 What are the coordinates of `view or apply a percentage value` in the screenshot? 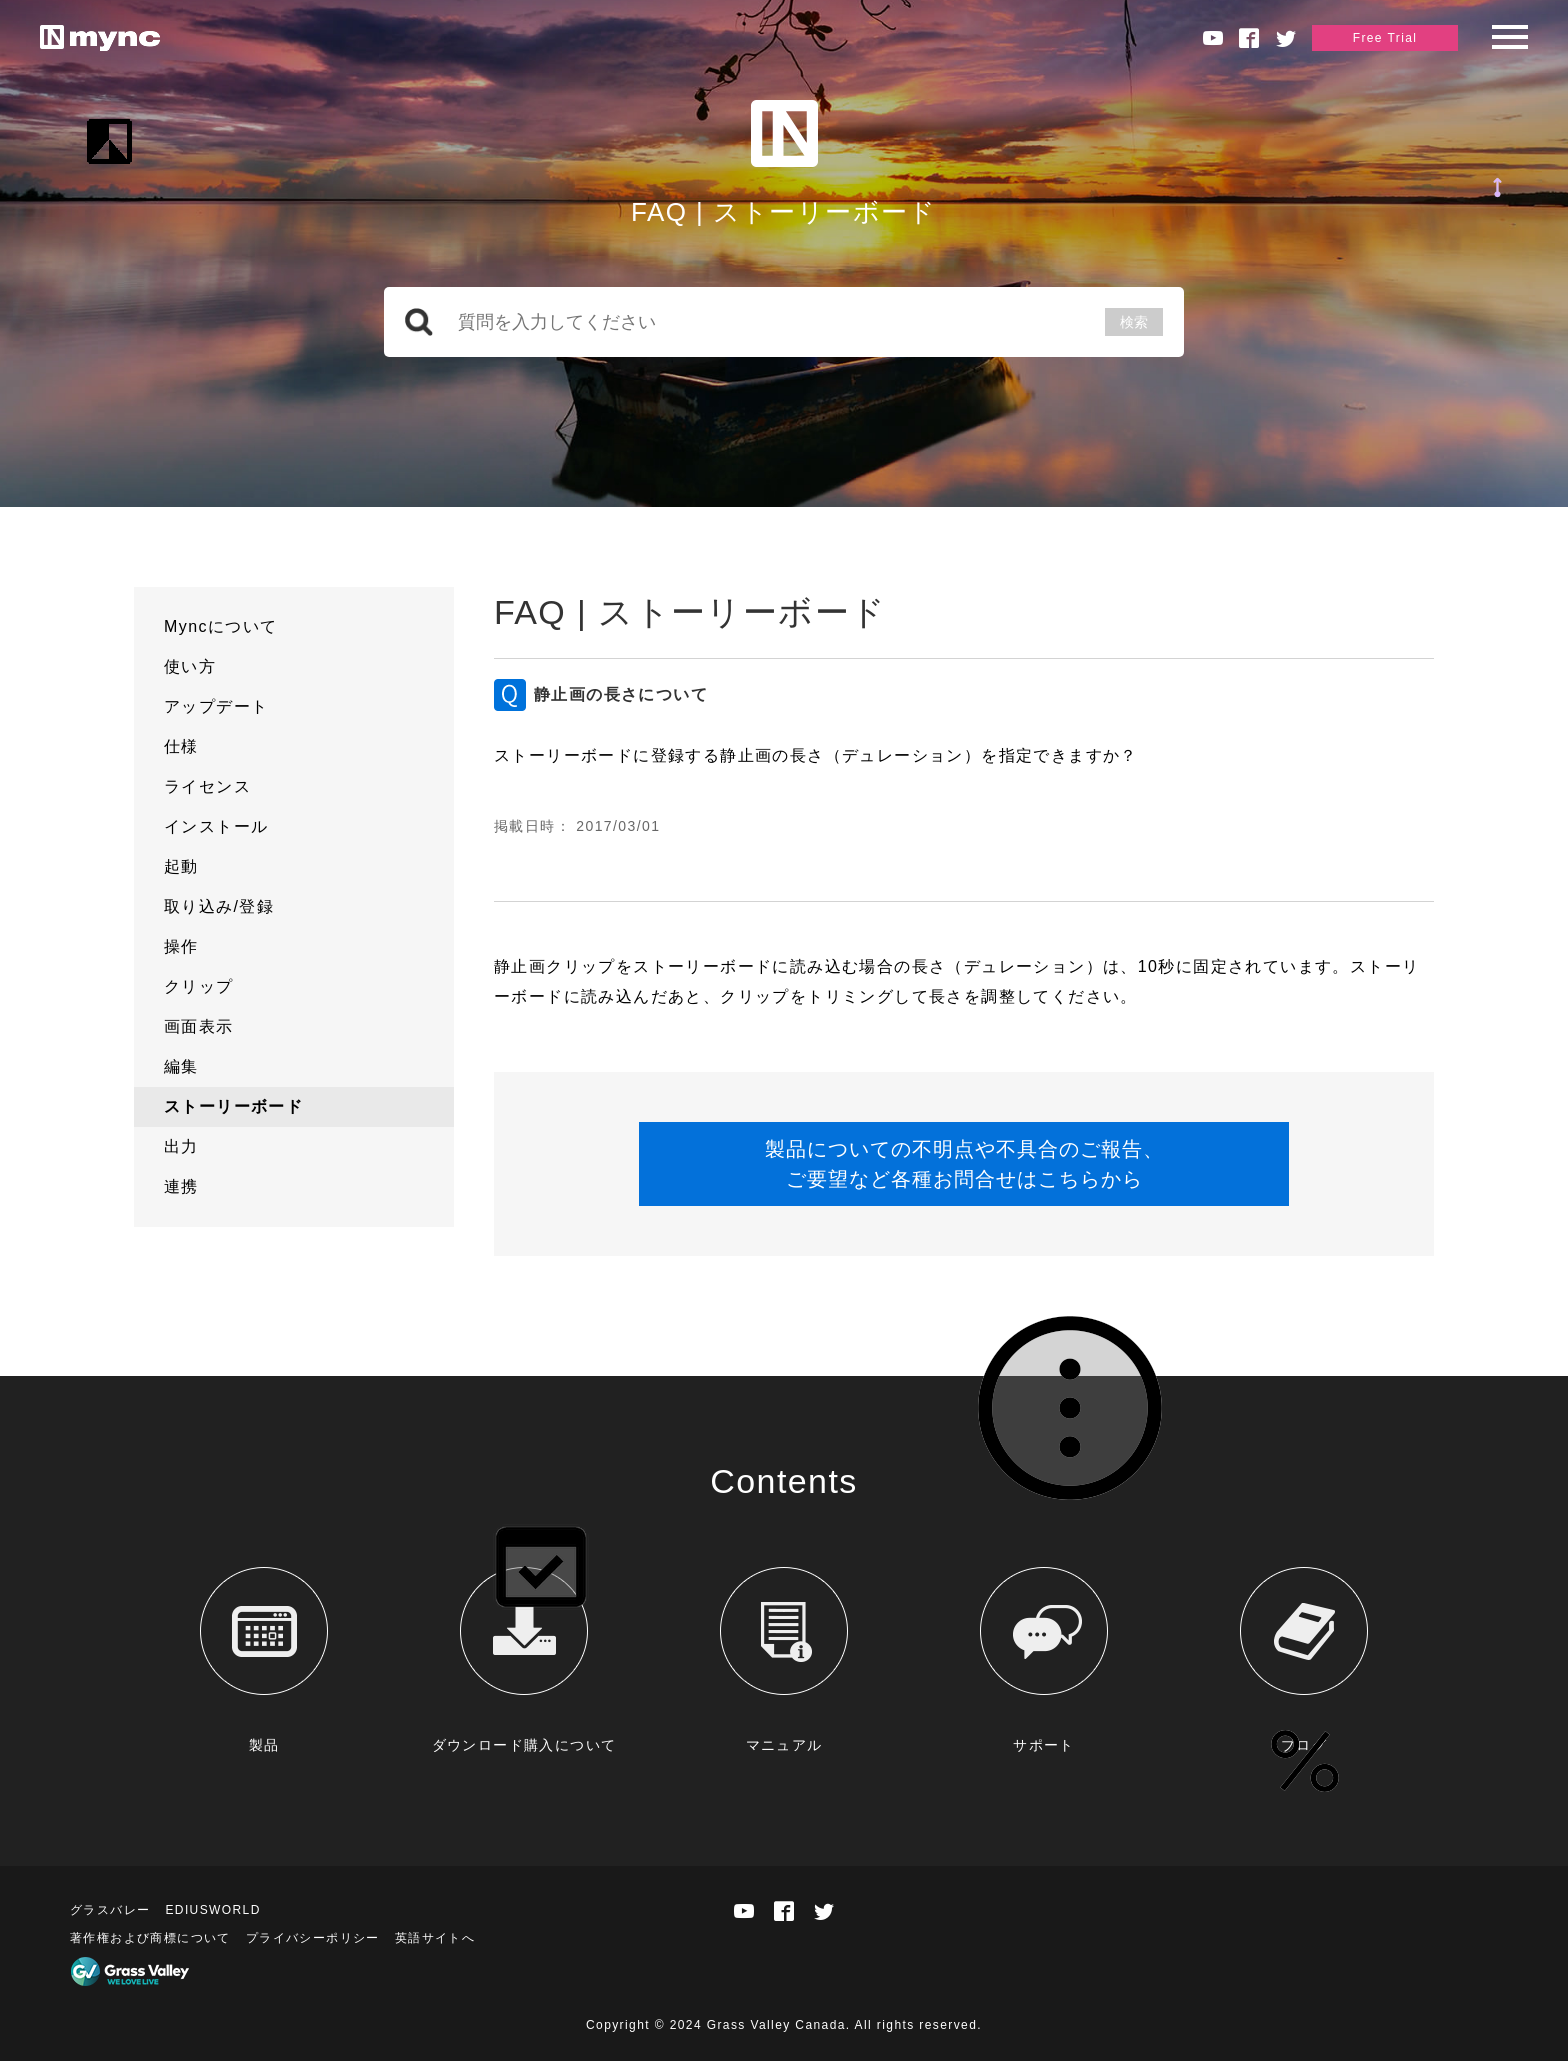 It's located at (1305, 1761).